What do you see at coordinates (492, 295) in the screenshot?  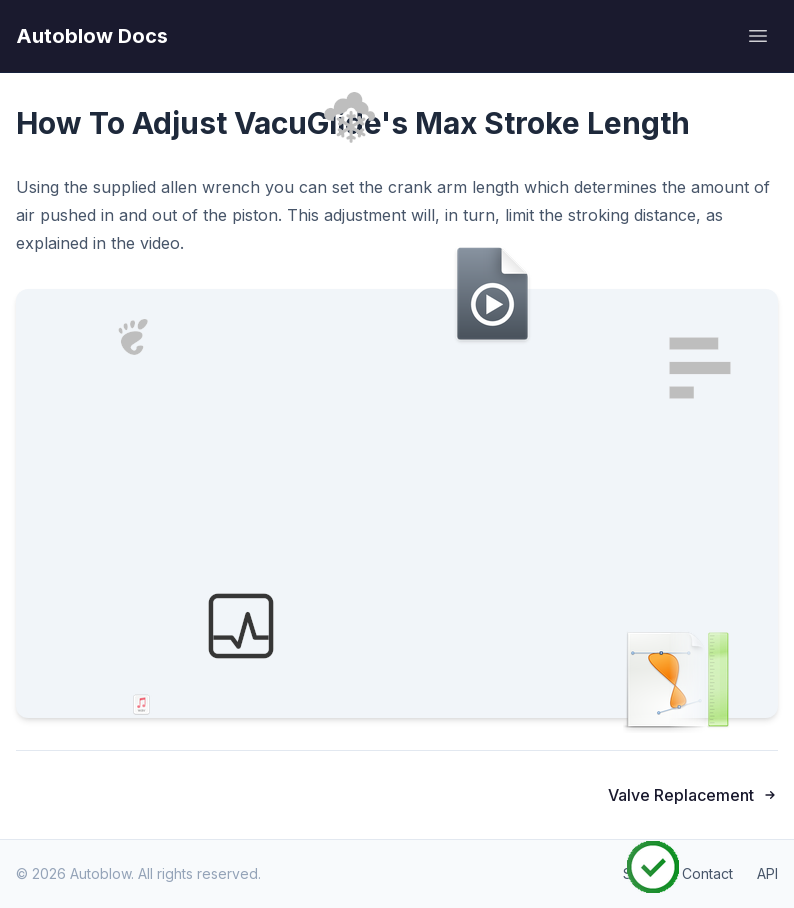 I see `a kdenlive title clip file` at bounding box center [492, 295].